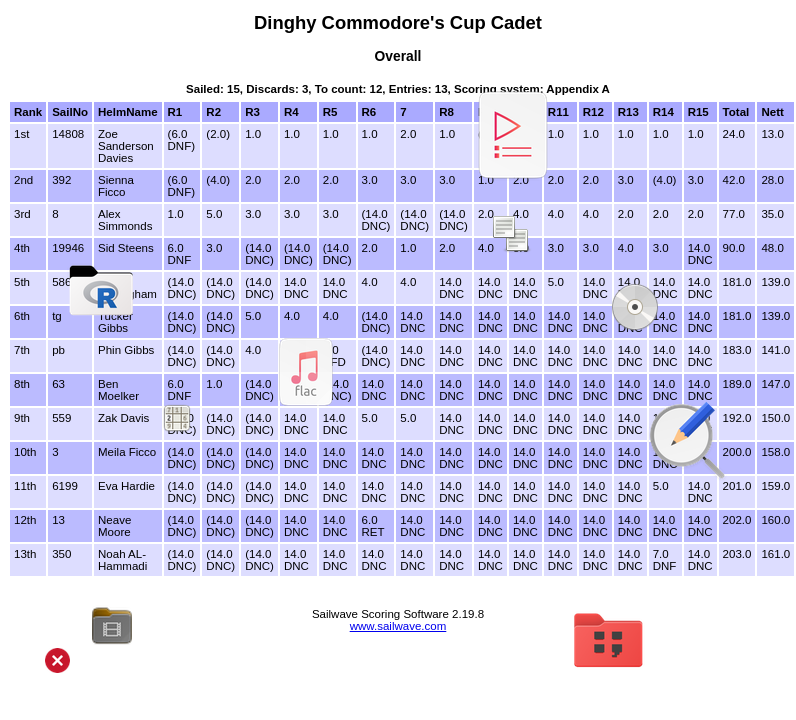 The height and width of the screenshot is (720, 796). What do you see at coordinates (306, 372) in the screenshot?
I see `a flac audio file in ogg container format` at bounding box center [306, 372].